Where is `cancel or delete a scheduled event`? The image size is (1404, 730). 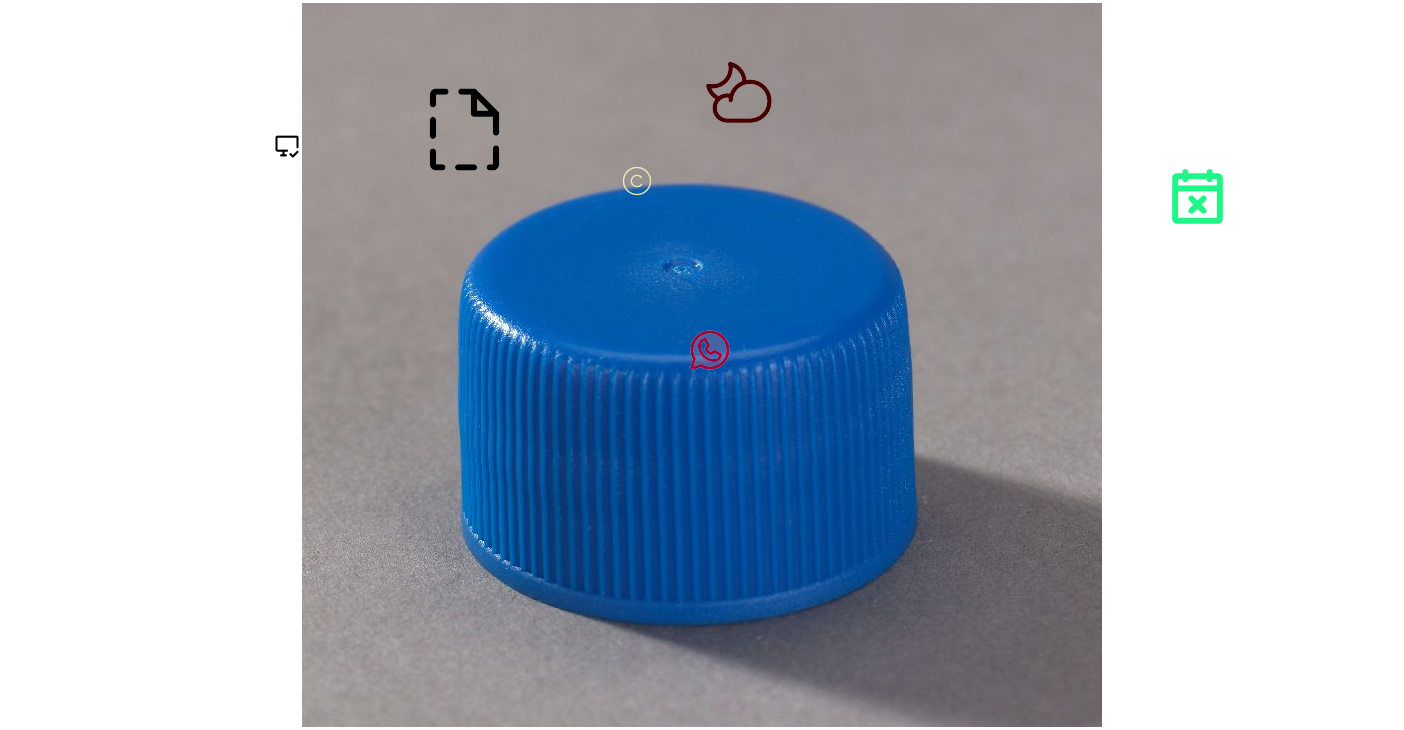
cancel or delete a scheduled event is located at coordinates (1197, 198).